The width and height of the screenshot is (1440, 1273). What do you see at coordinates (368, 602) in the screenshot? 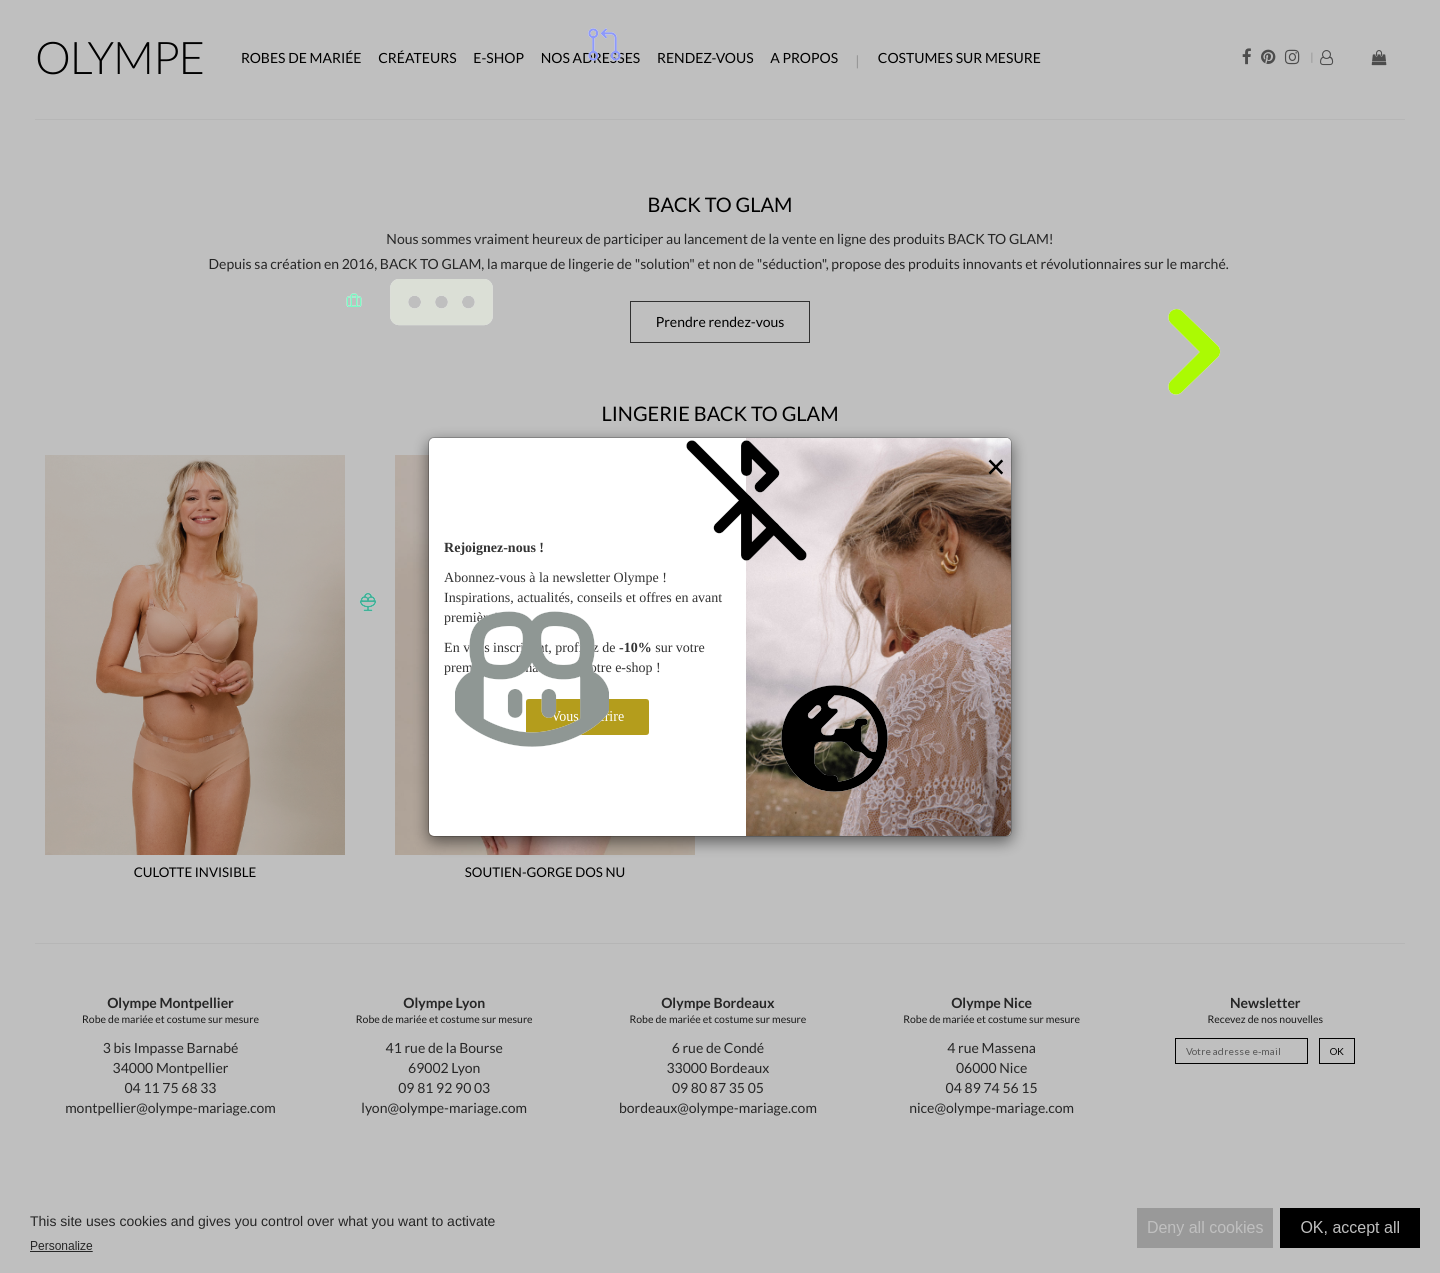
I see `view dessert or ice cream options` at bounding box center [368, 602].